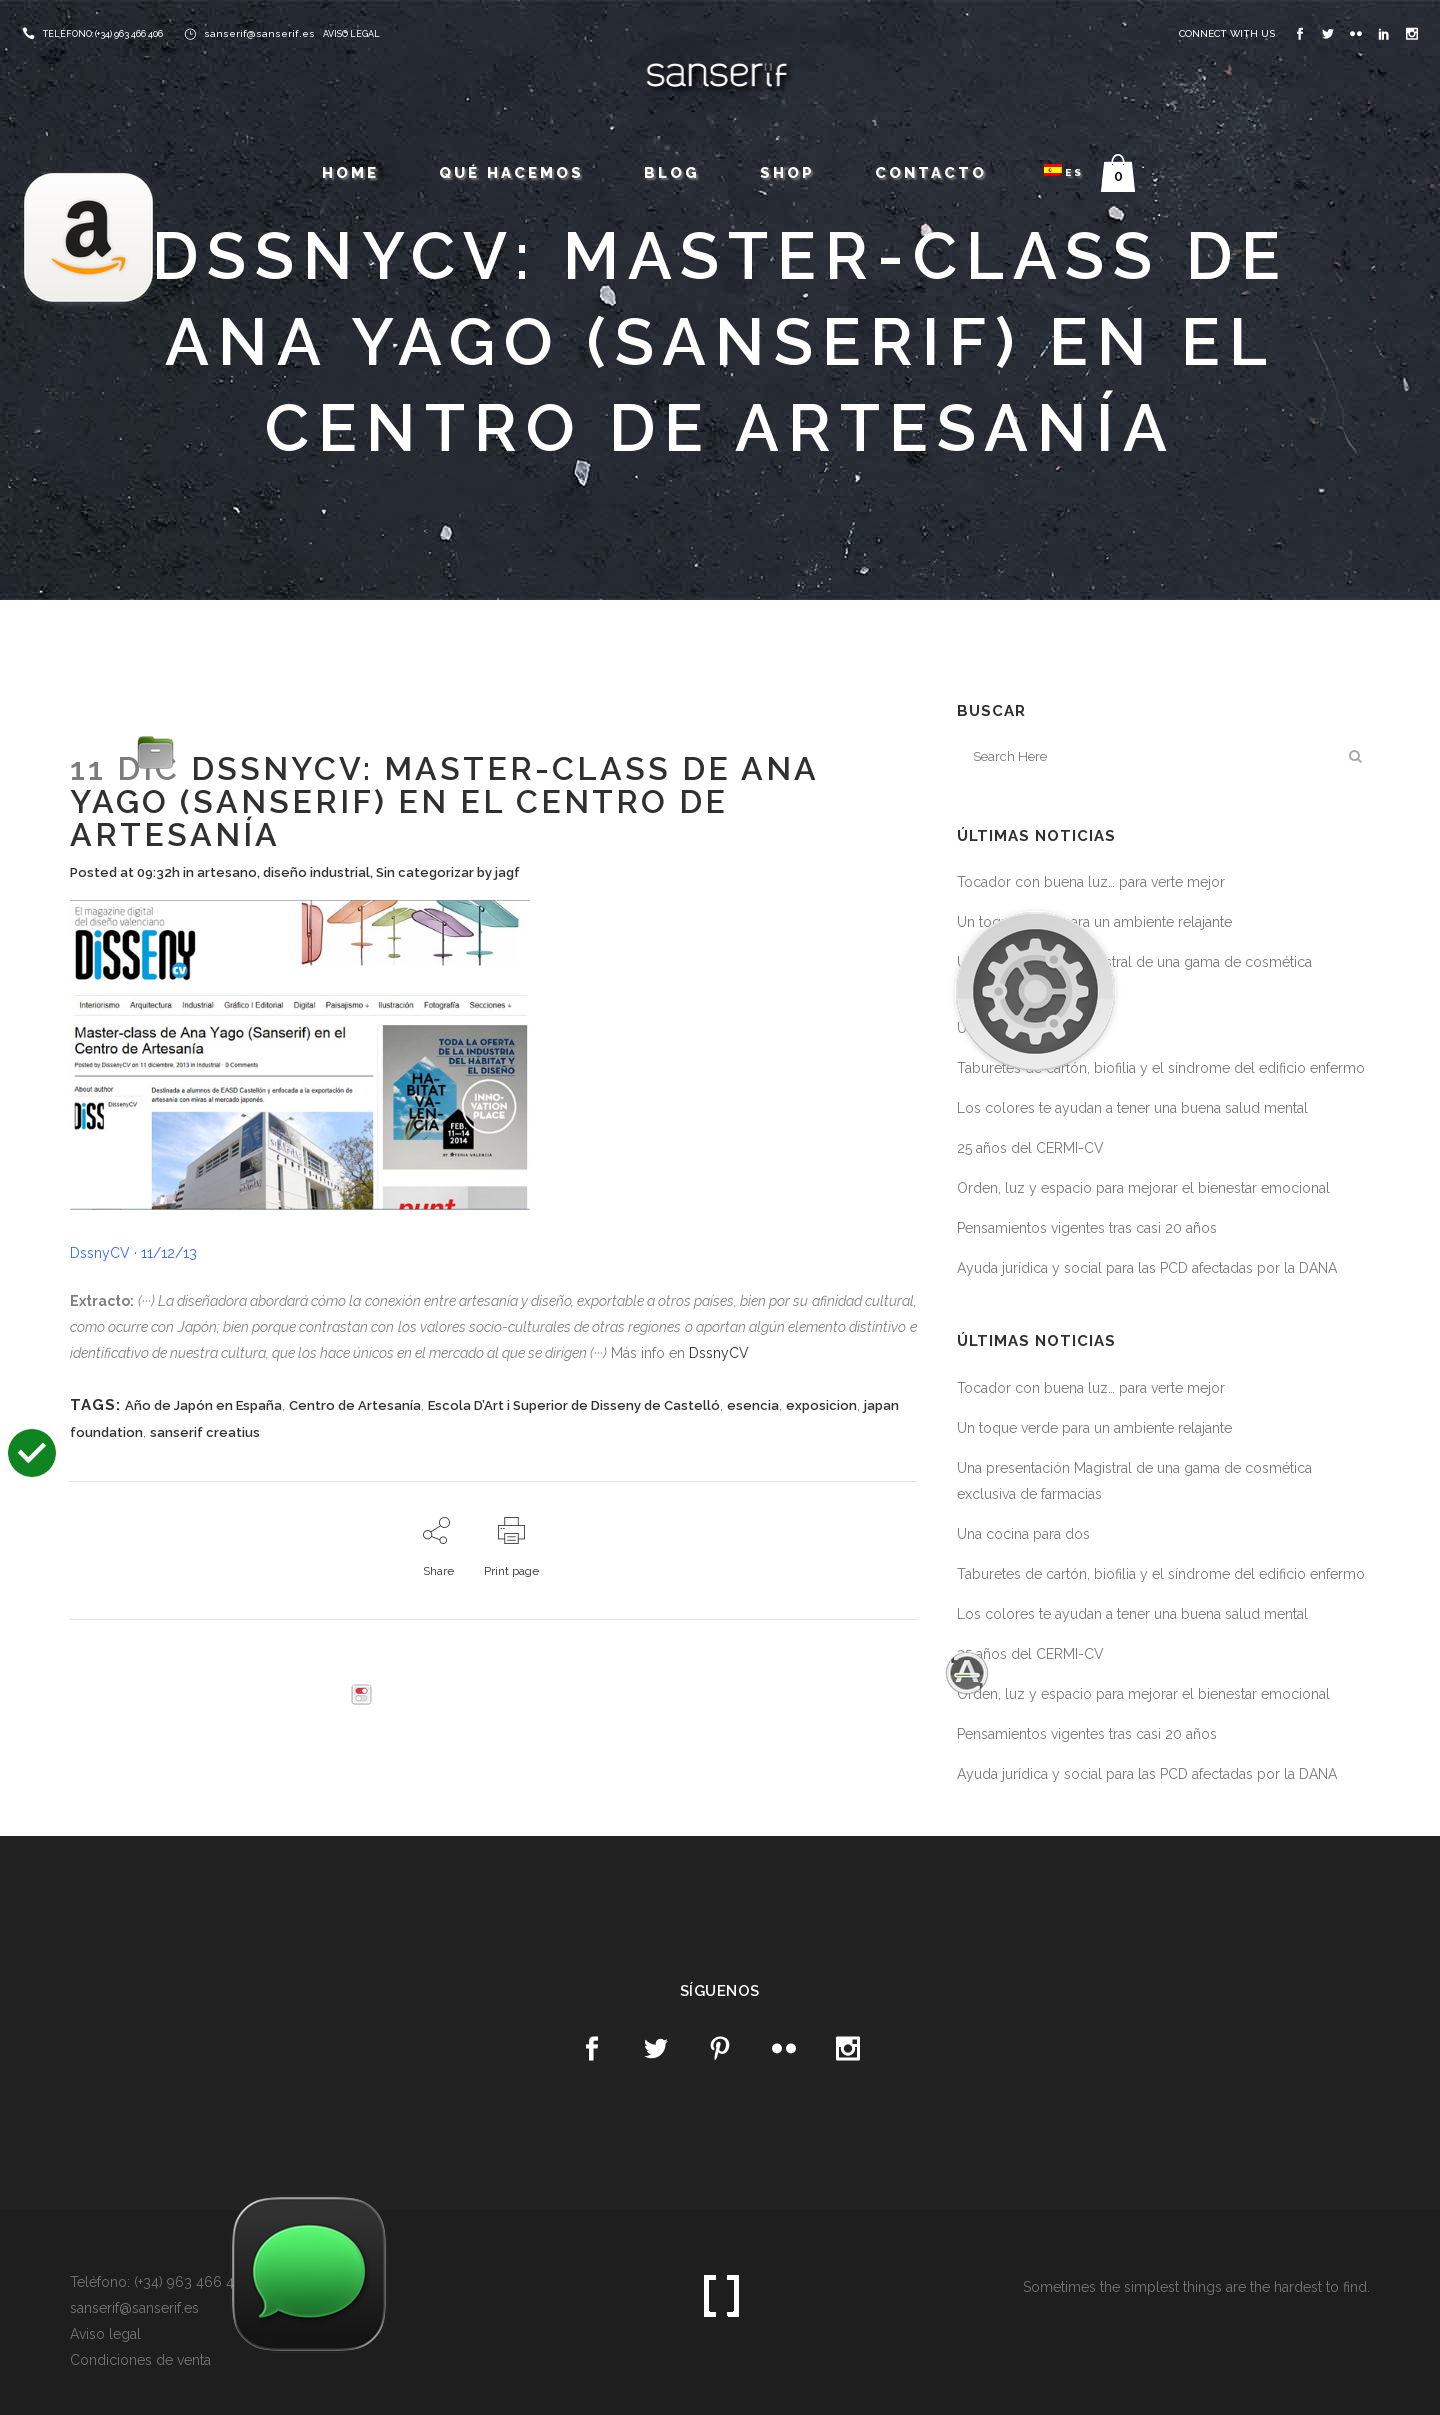 The height and width of the screenshot is (2415, 1440). What do you see at coordinates (967, 1673) in the screenshot?
I see `check for available software updates` at bounding box center [967, 1673].